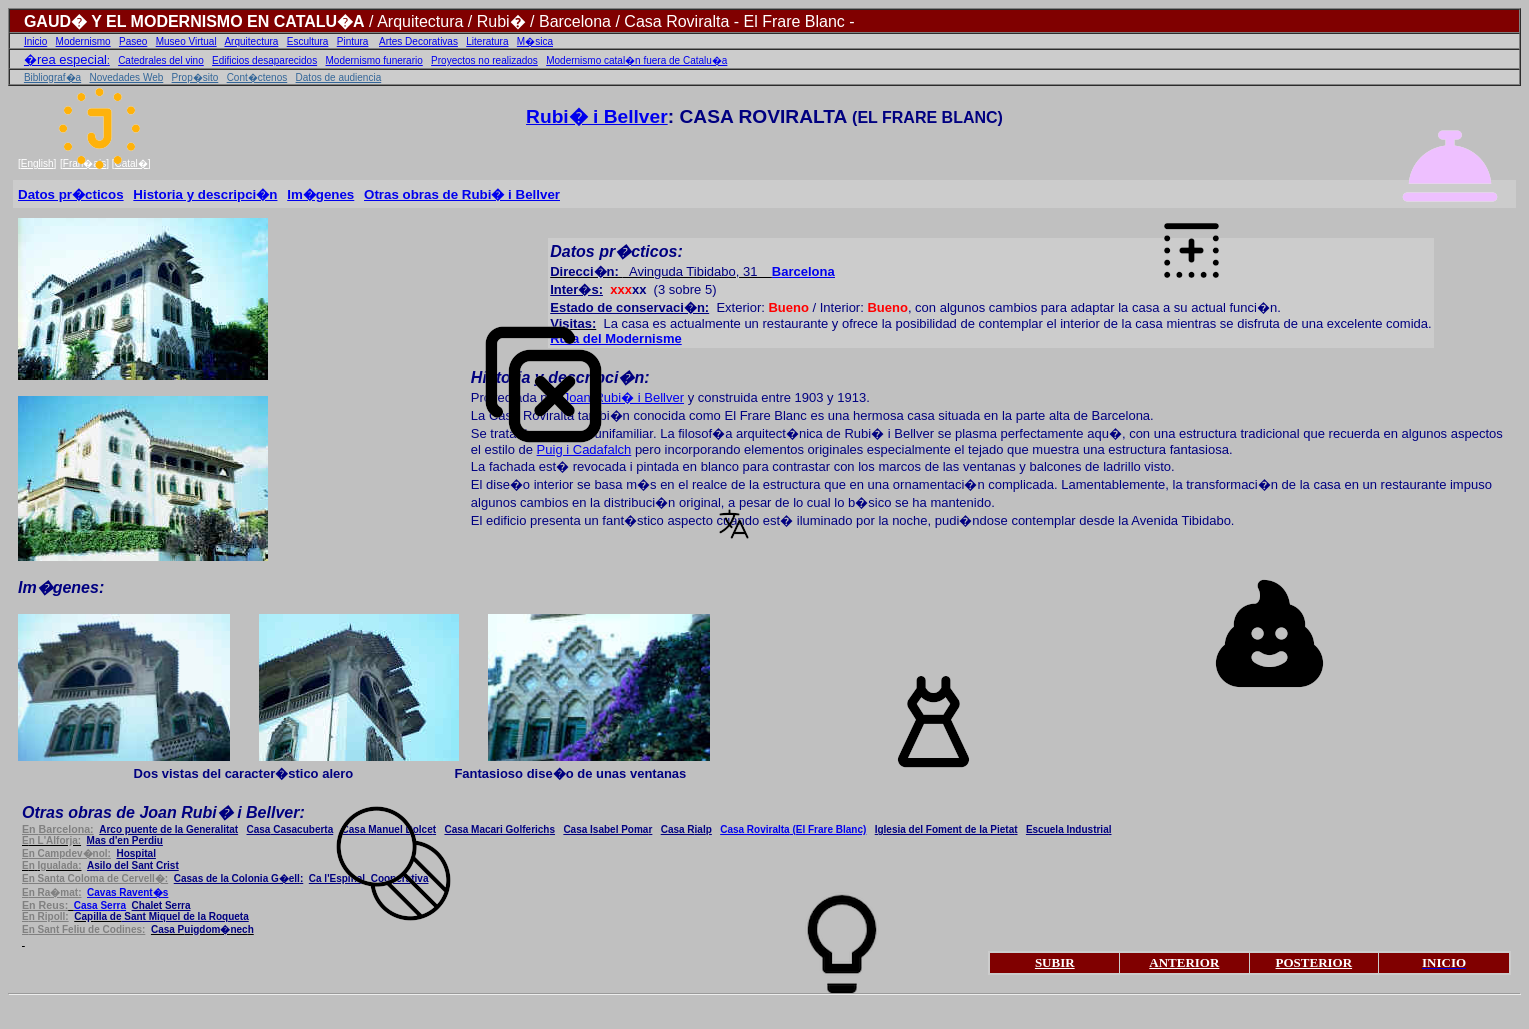 The width and height of the screenshot is (1529, 1029). I want to click on add a top border to selected element, so click(1191, 250).